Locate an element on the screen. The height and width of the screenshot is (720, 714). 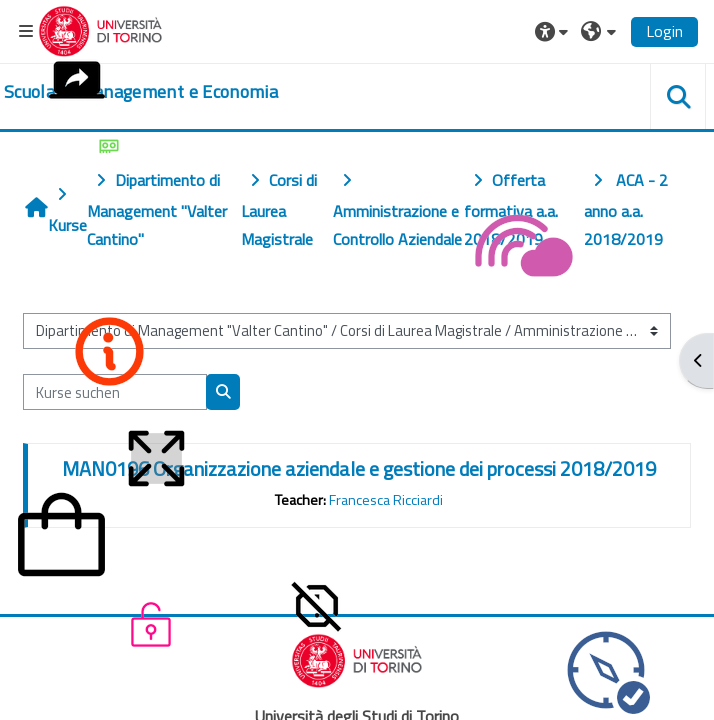
view weather forecast is located at coordinates (524, 244).